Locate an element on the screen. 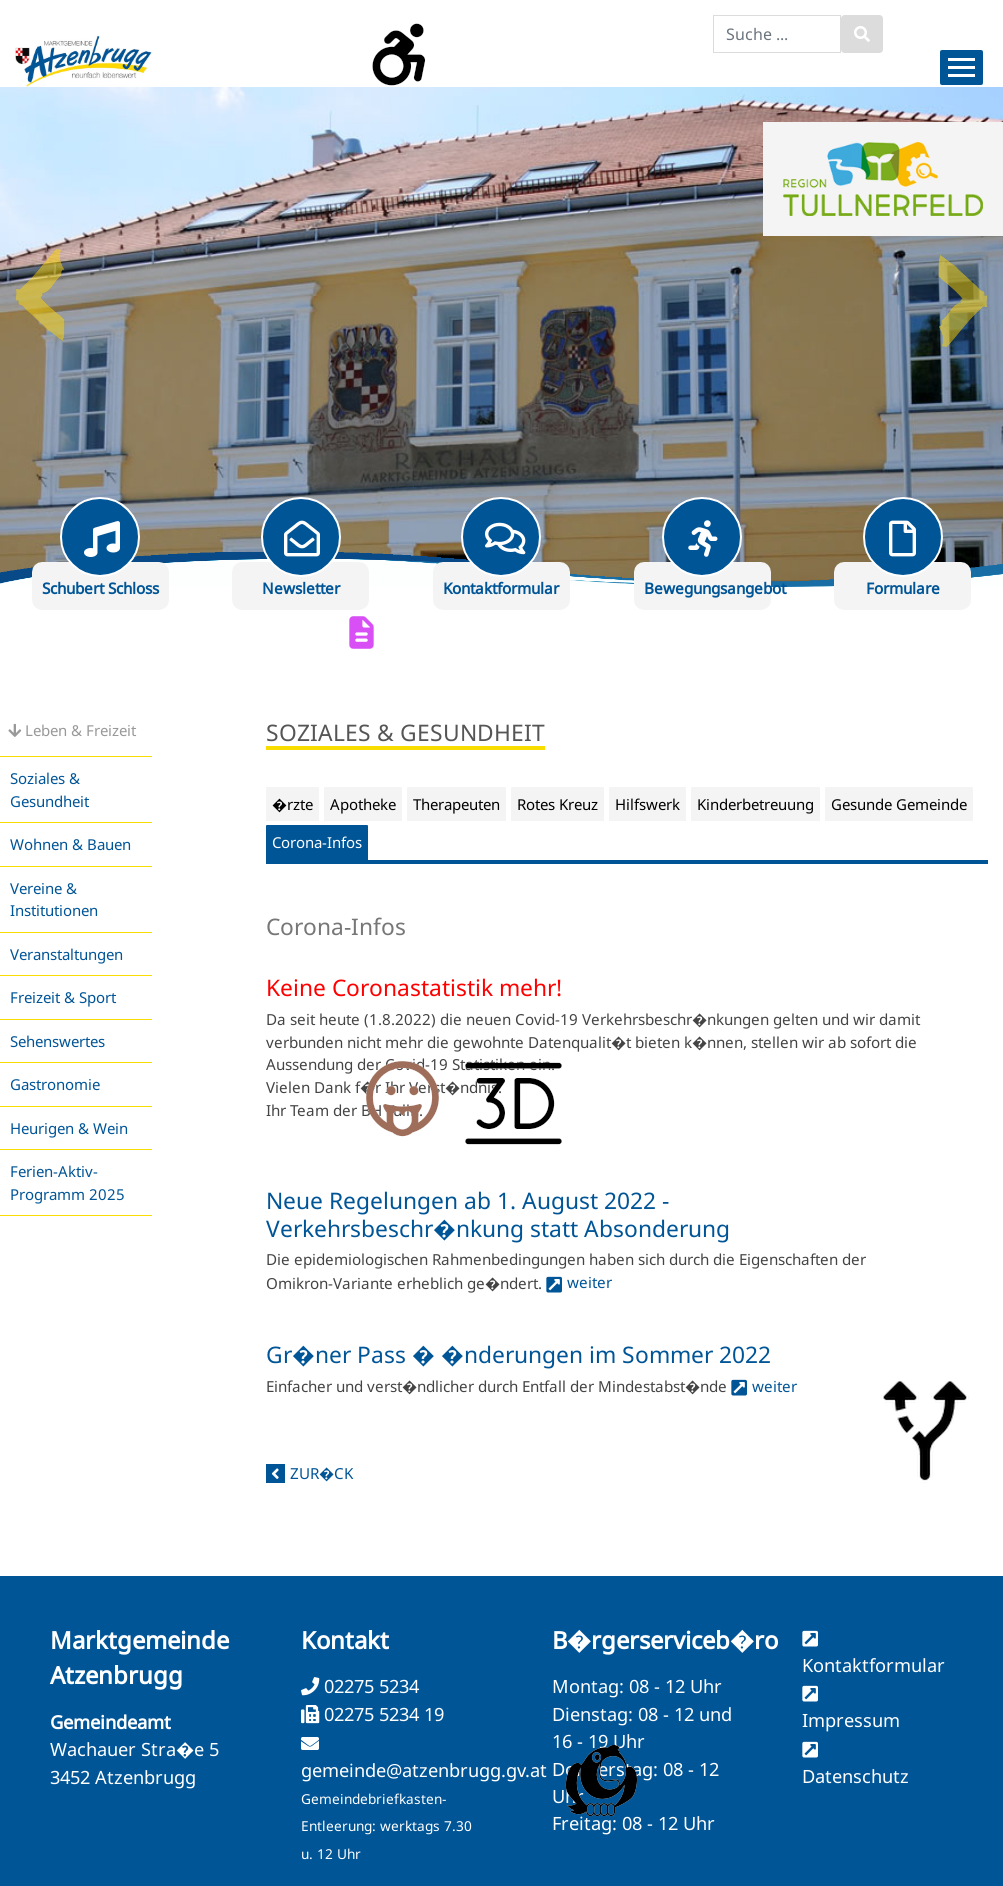 The image size is (1003, 1886). react with a playful or silly emoji is located at coordinates (402, 1097).